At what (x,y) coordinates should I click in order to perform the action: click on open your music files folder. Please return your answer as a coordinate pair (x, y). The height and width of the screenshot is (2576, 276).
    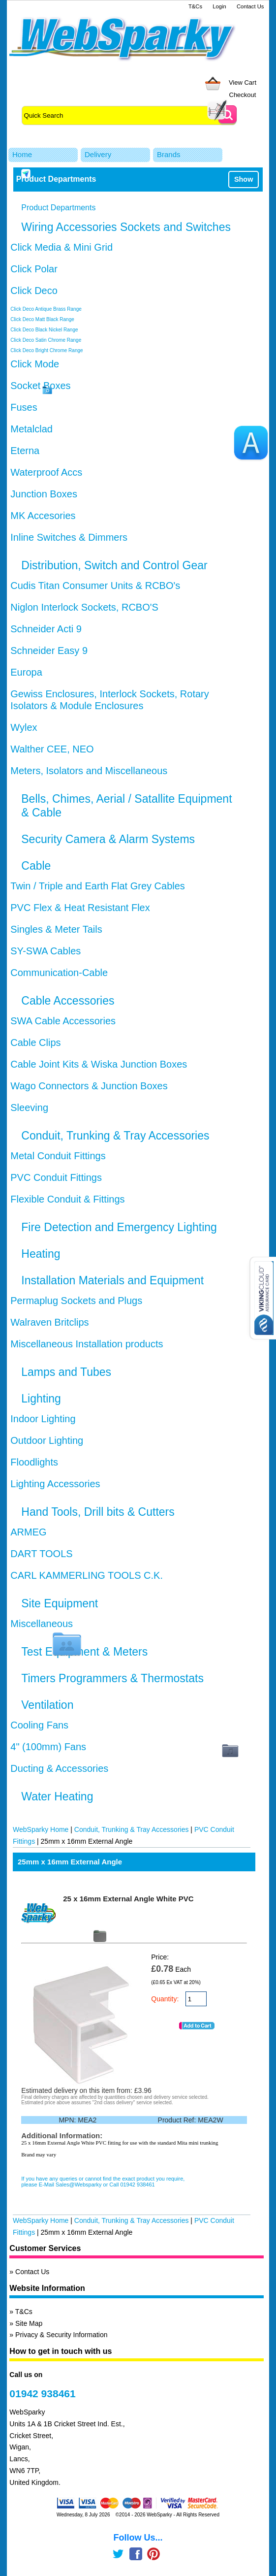
    Looking at the image, I should click on (230, 1751).